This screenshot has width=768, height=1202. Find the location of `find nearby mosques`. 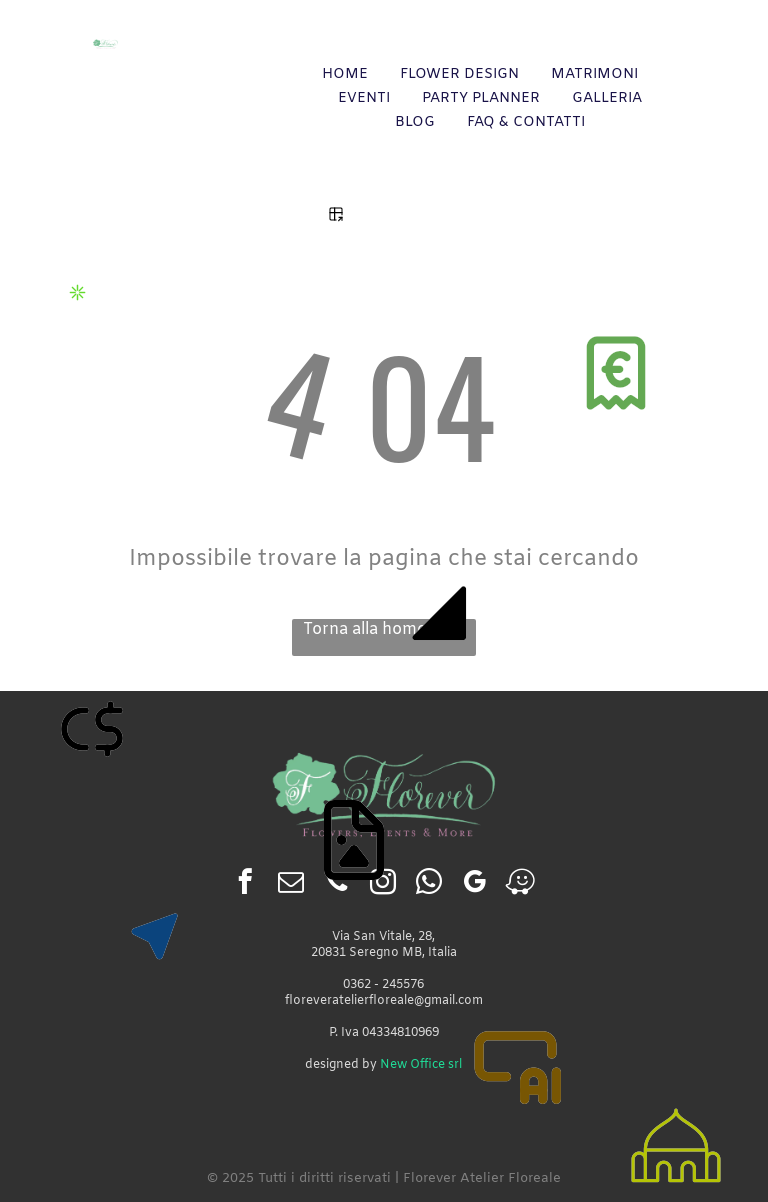

find nearby mosques is located at coordinates (676, 1150).